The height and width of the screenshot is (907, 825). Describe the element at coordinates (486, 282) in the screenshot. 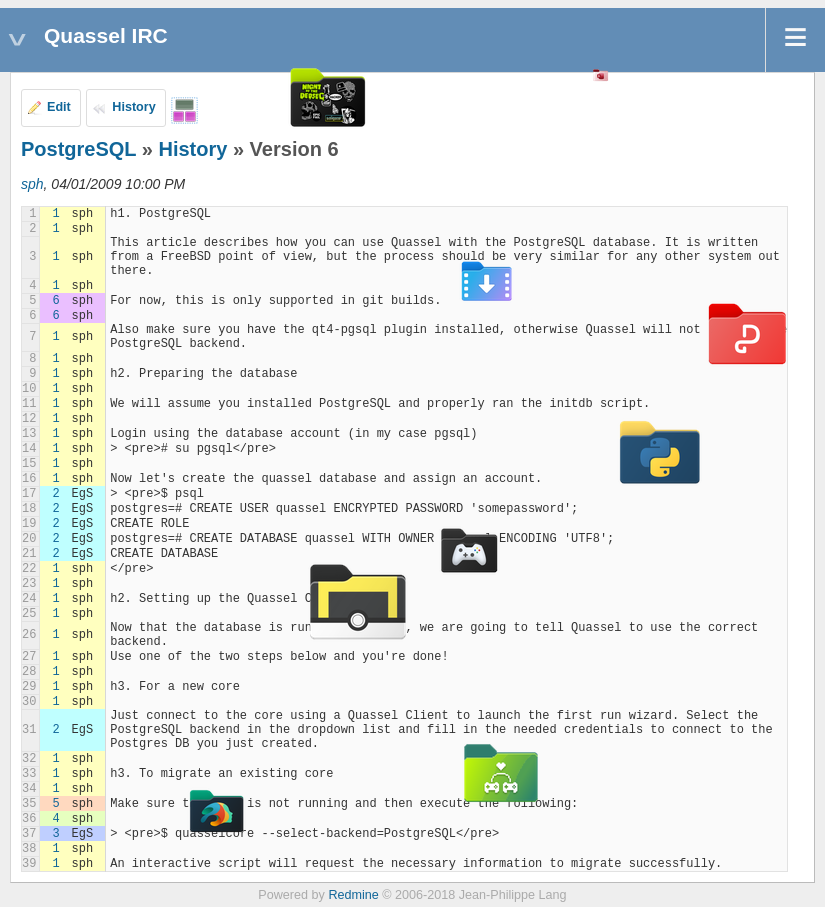

I see `open folder containing downloaded videos` at that location.